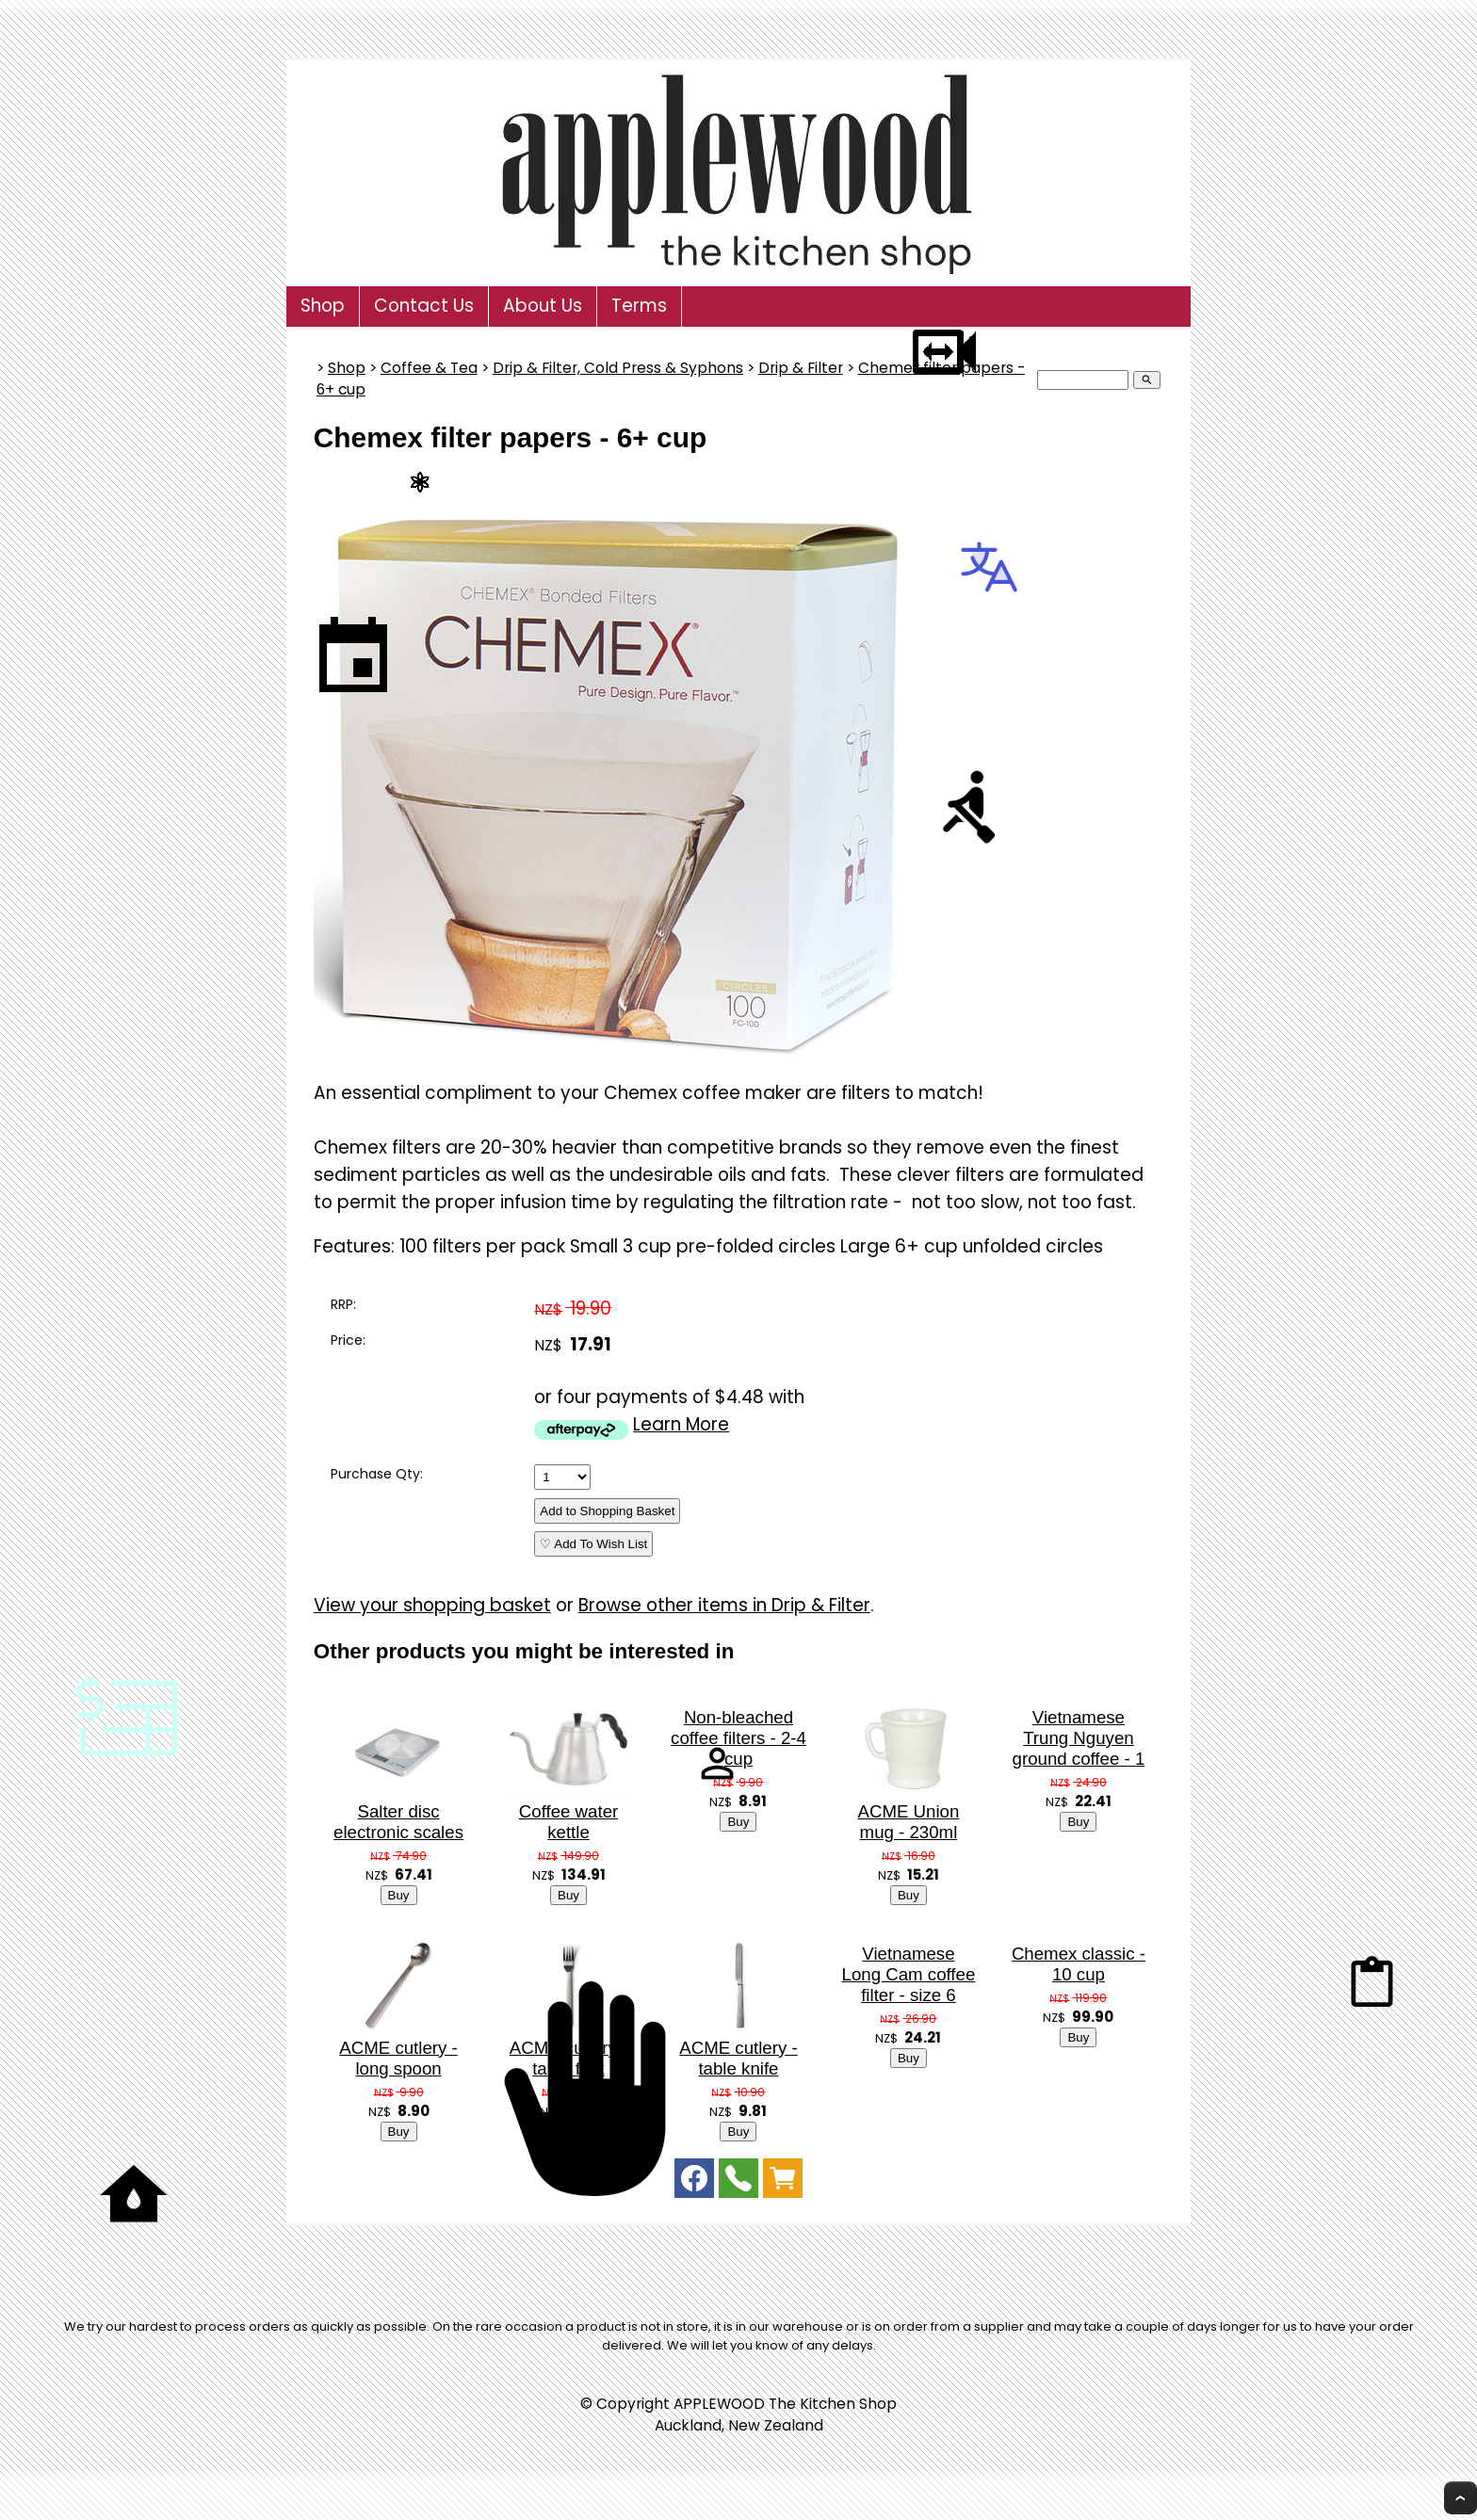  I want to click on add an event to your calendar, so click(353, 658).